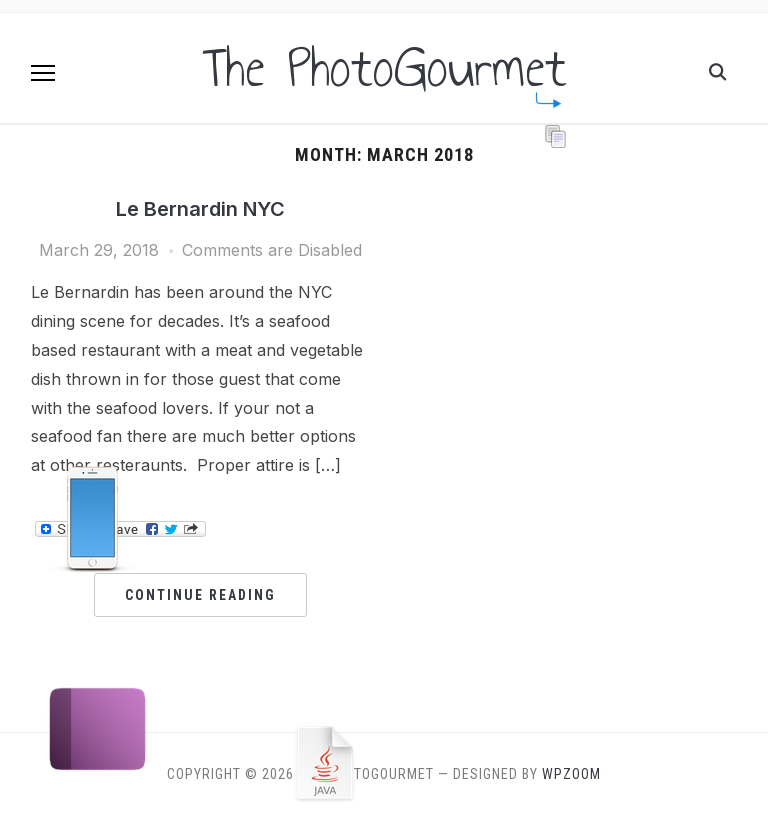  I want to click on forward an email message, so click(549, 100).